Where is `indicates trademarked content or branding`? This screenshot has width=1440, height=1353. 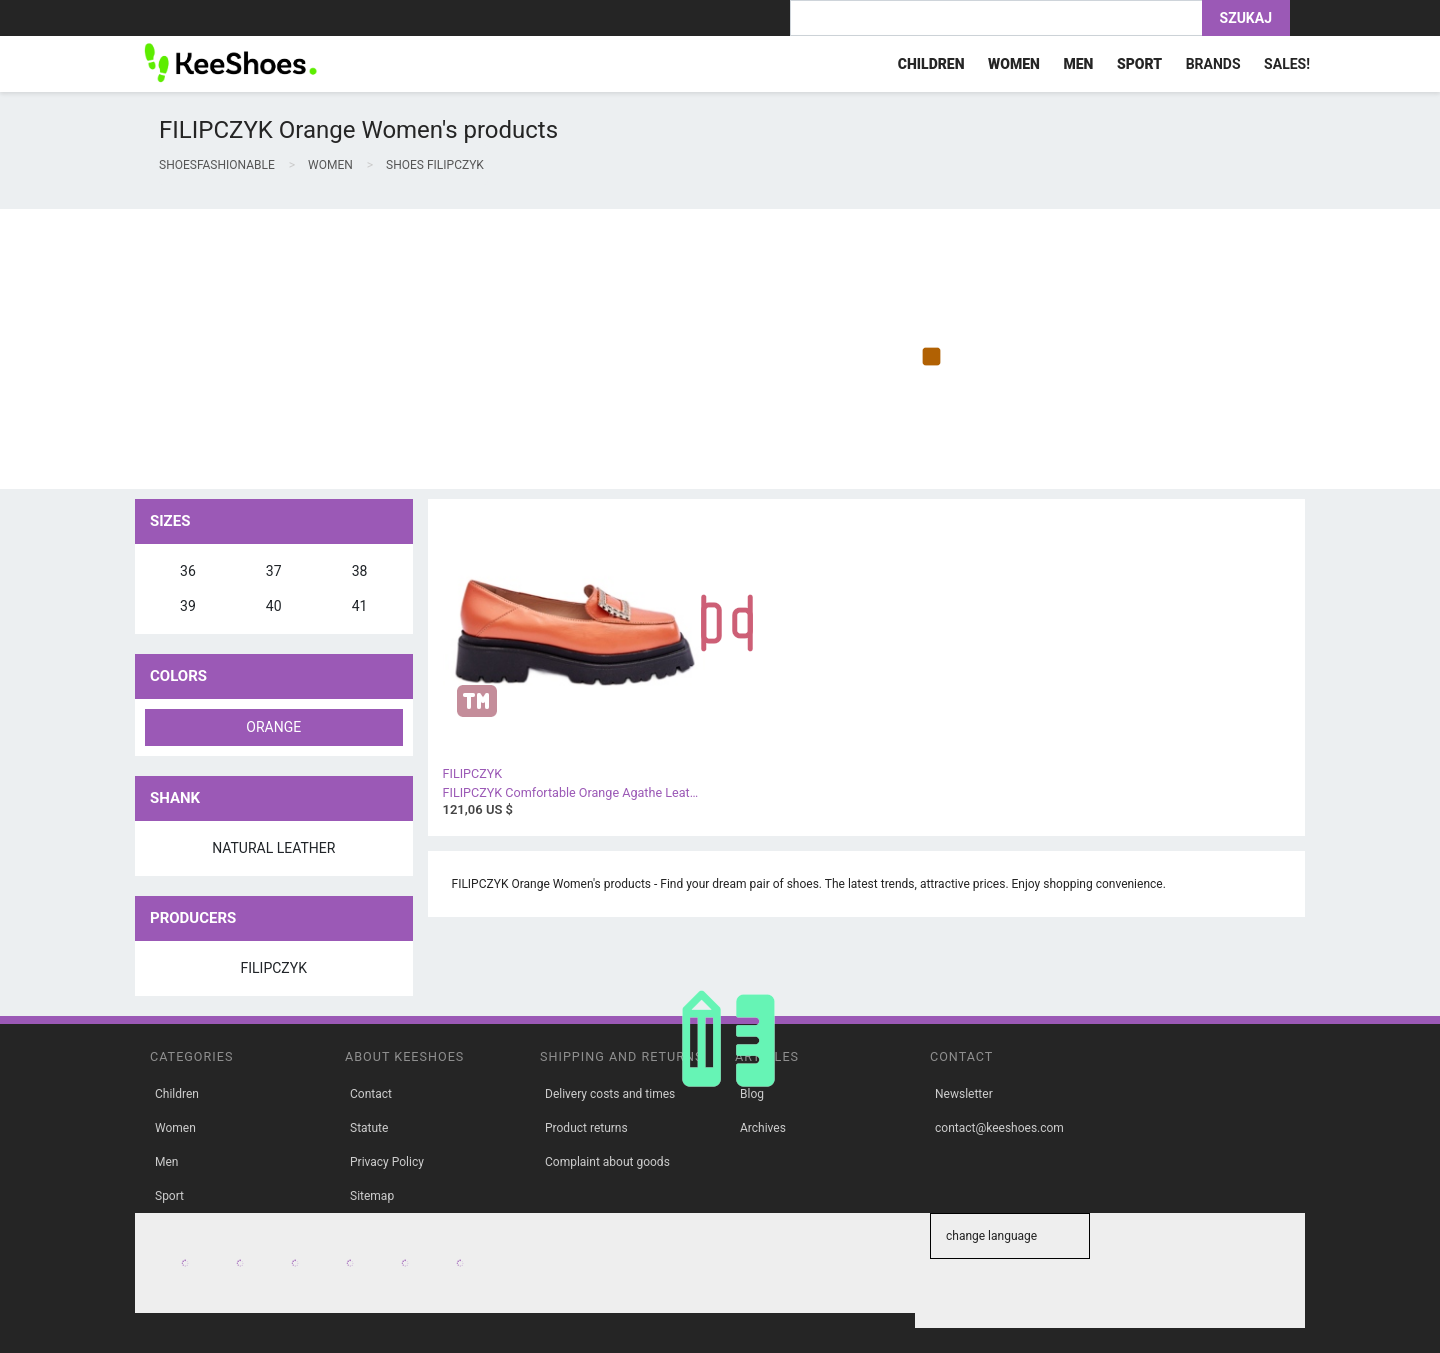
indicates trademarked content or branding is located at coordinates (477, 701).